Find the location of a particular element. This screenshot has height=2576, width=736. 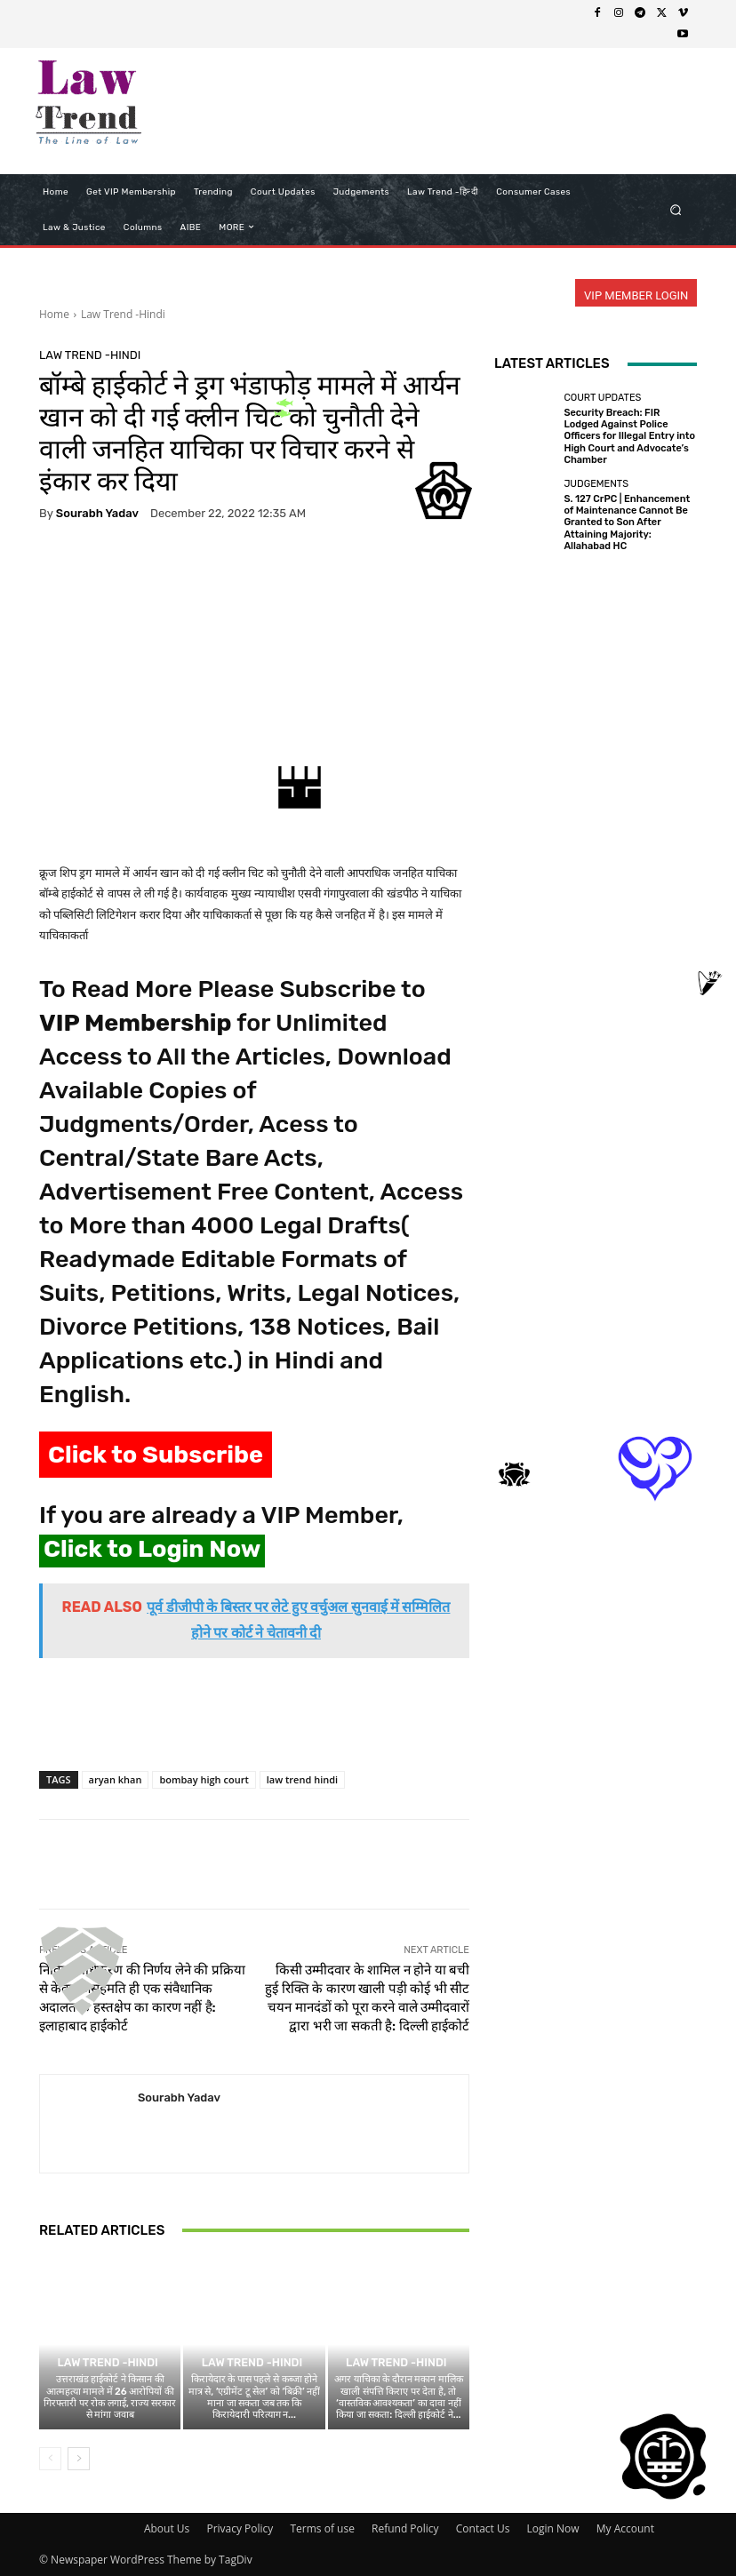

indicates an official or verified document is located at coordinates (663, 2456).